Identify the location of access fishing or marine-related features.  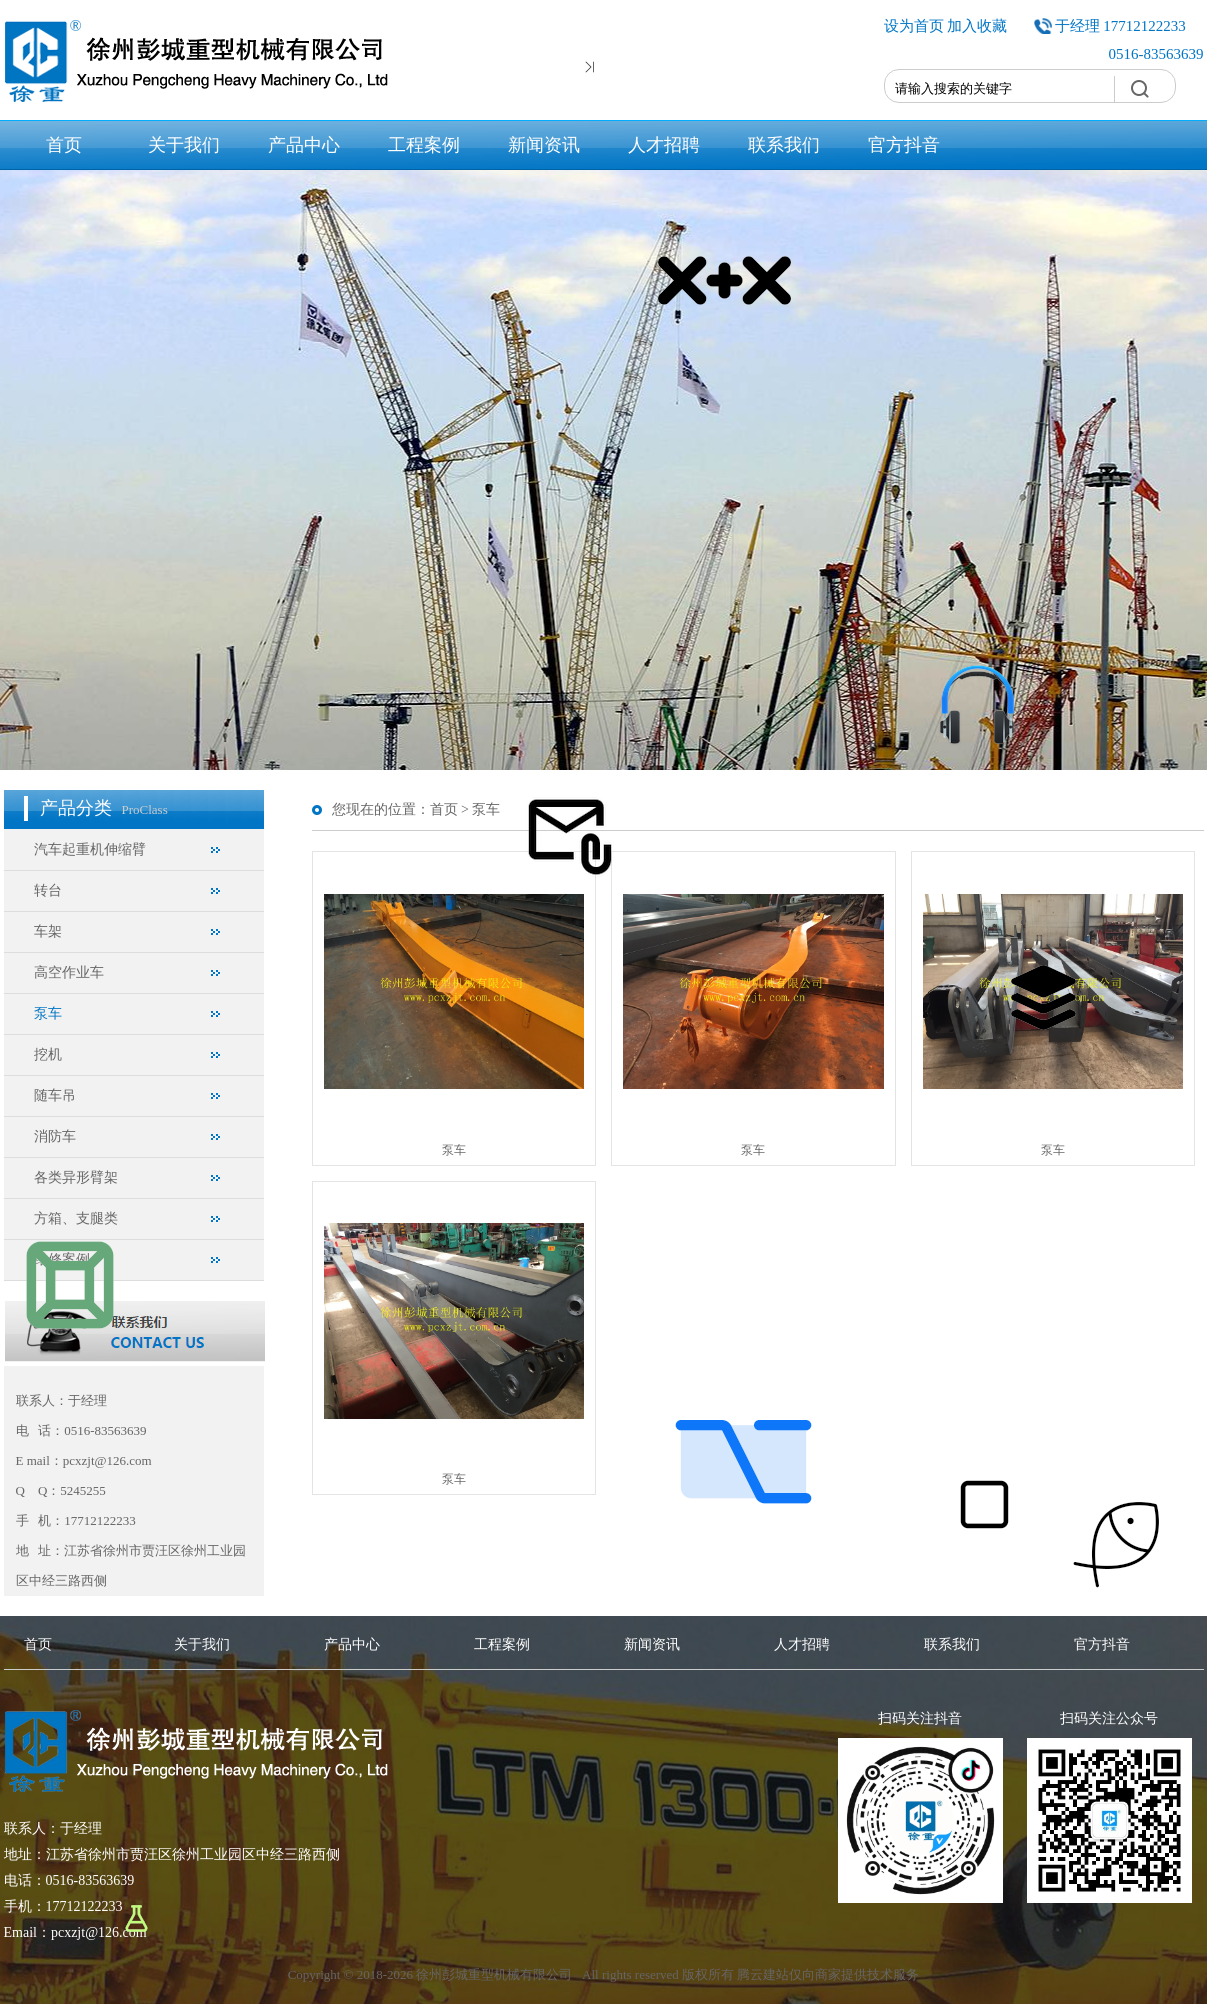
(1119, 1541).